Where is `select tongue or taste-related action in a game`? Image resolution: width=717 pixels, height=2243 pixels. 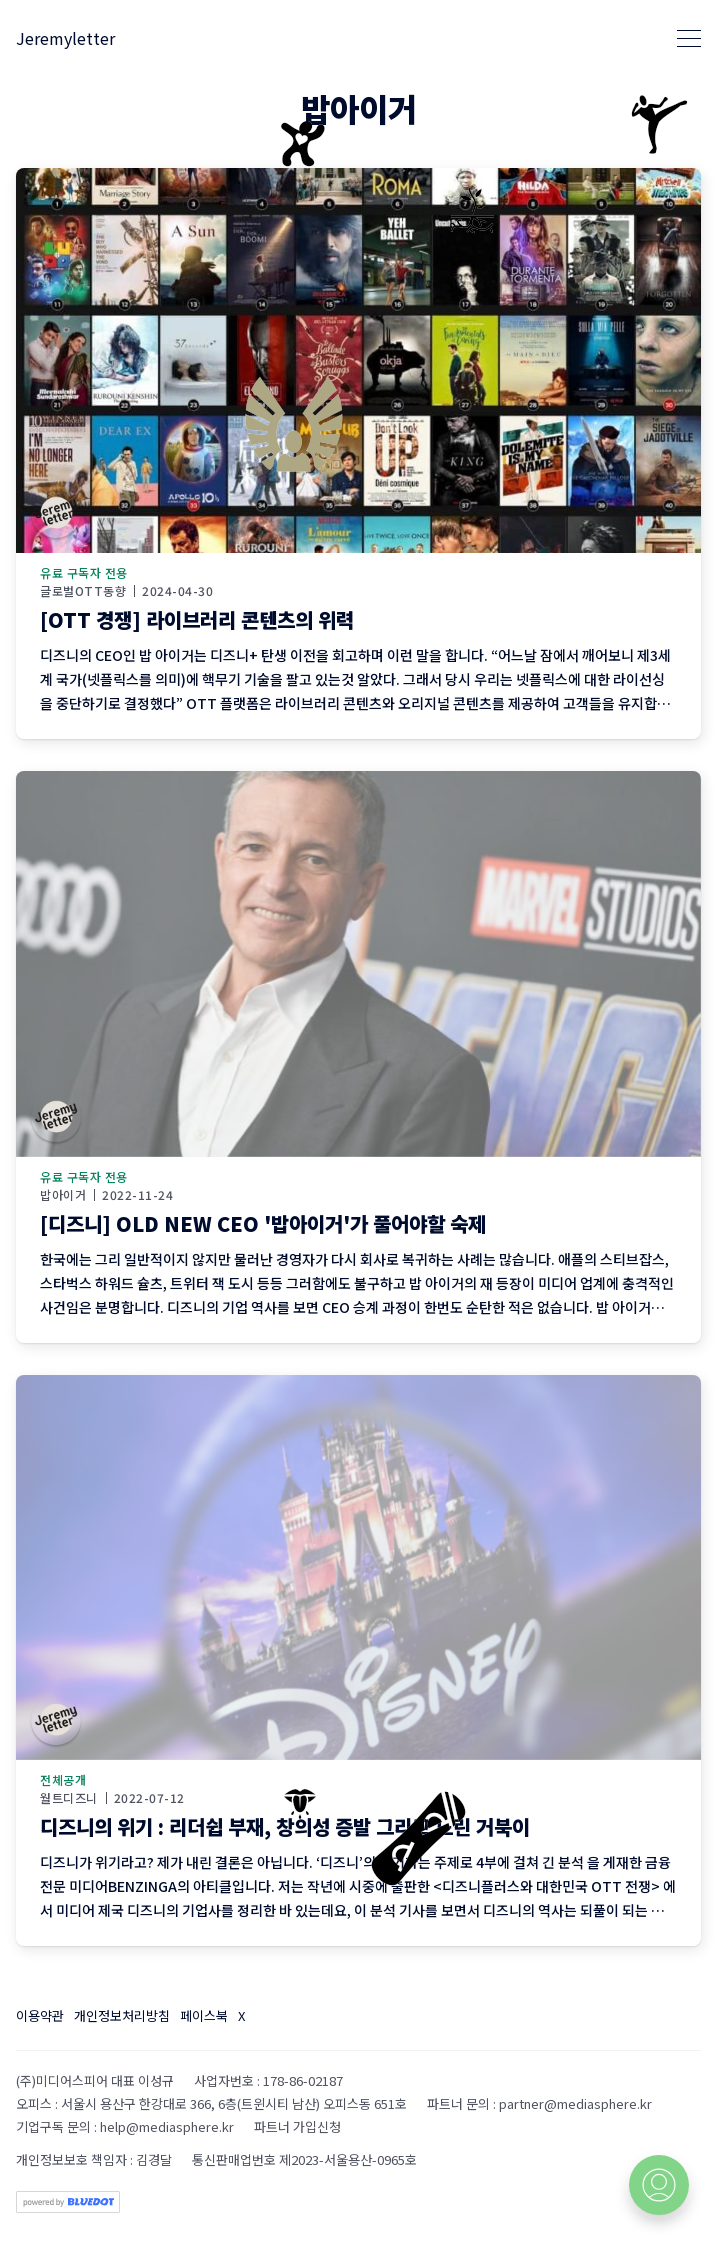
select tongue or taste-related action in a game is located at coordinates (300, 1804).